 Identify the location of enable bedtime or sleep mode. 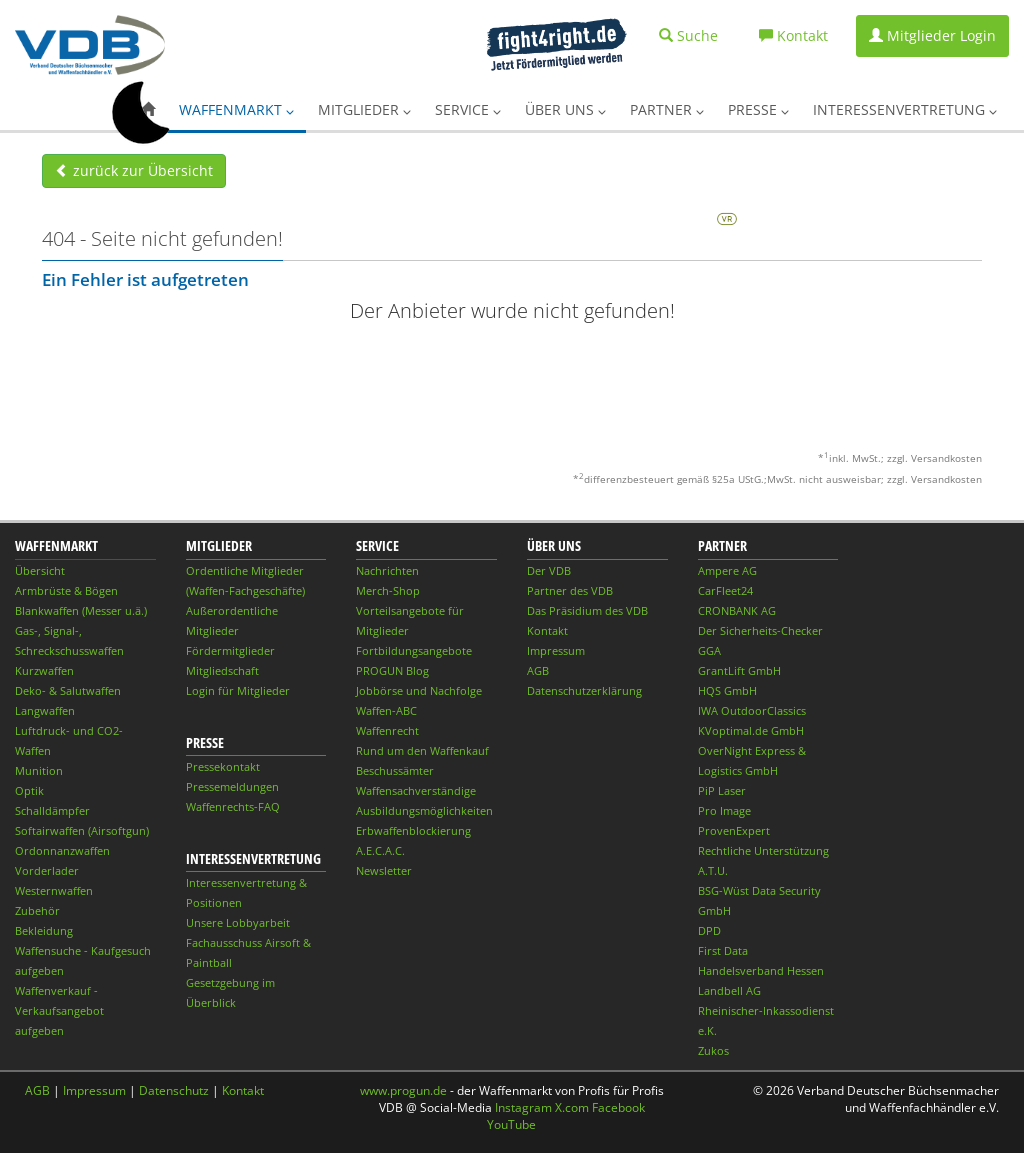
(143, 112).